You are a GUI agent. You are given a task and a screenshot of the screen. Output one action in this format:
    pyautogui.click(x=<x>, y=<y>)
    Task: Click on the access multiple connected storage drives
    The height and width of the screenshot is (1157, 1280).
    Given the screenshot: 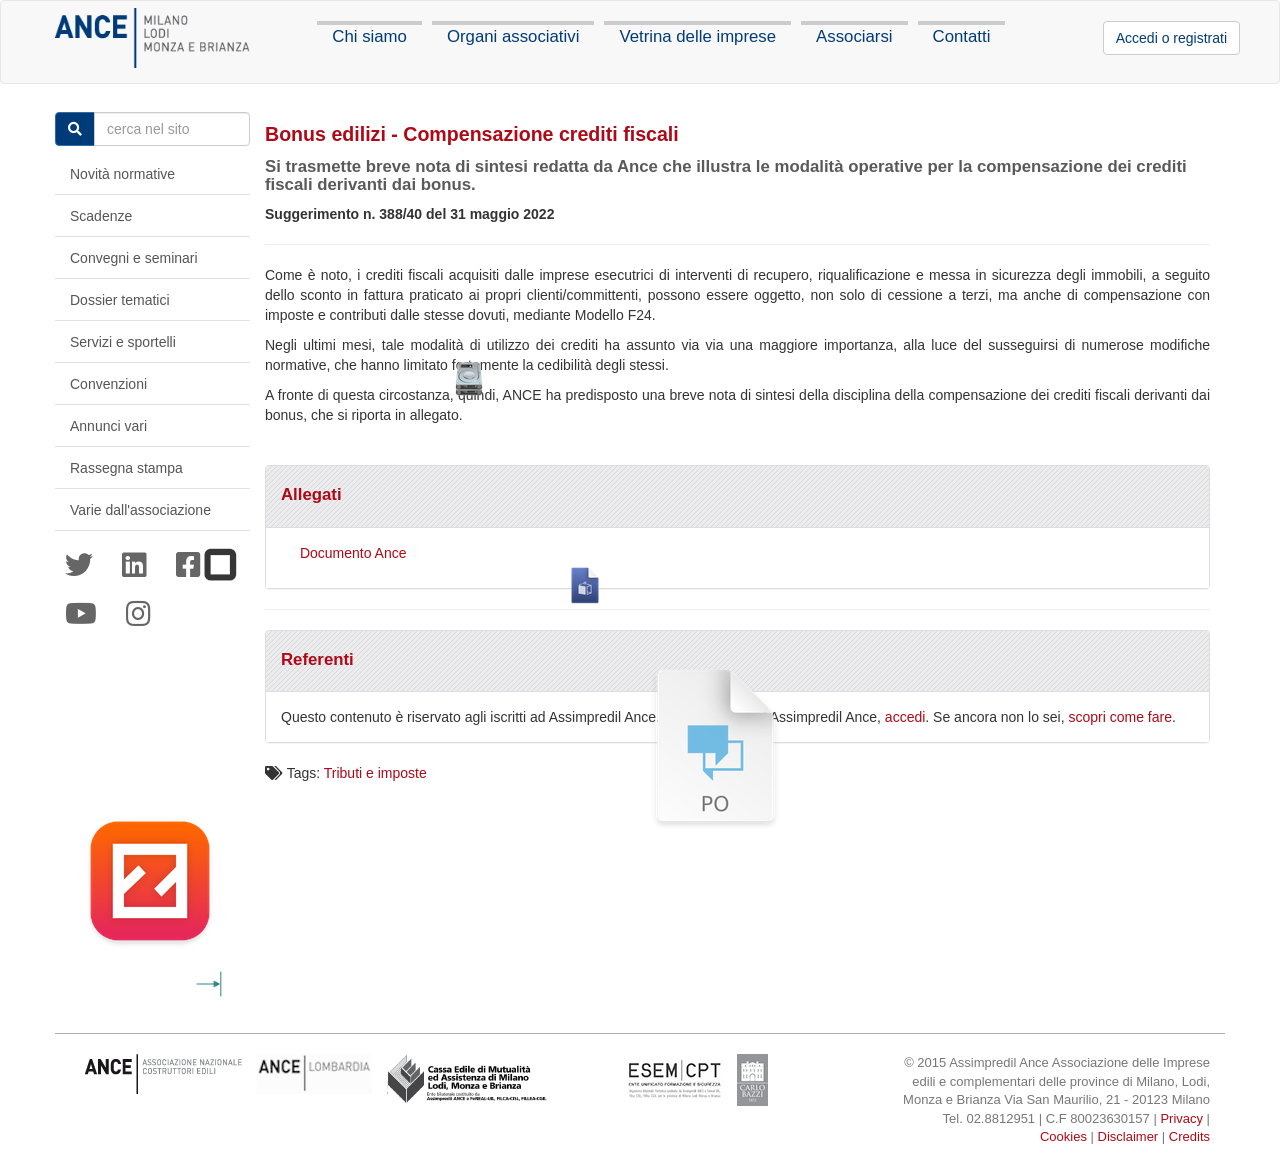 What is the action you would take?
    pyautogui.click(x=469, y=379)
    